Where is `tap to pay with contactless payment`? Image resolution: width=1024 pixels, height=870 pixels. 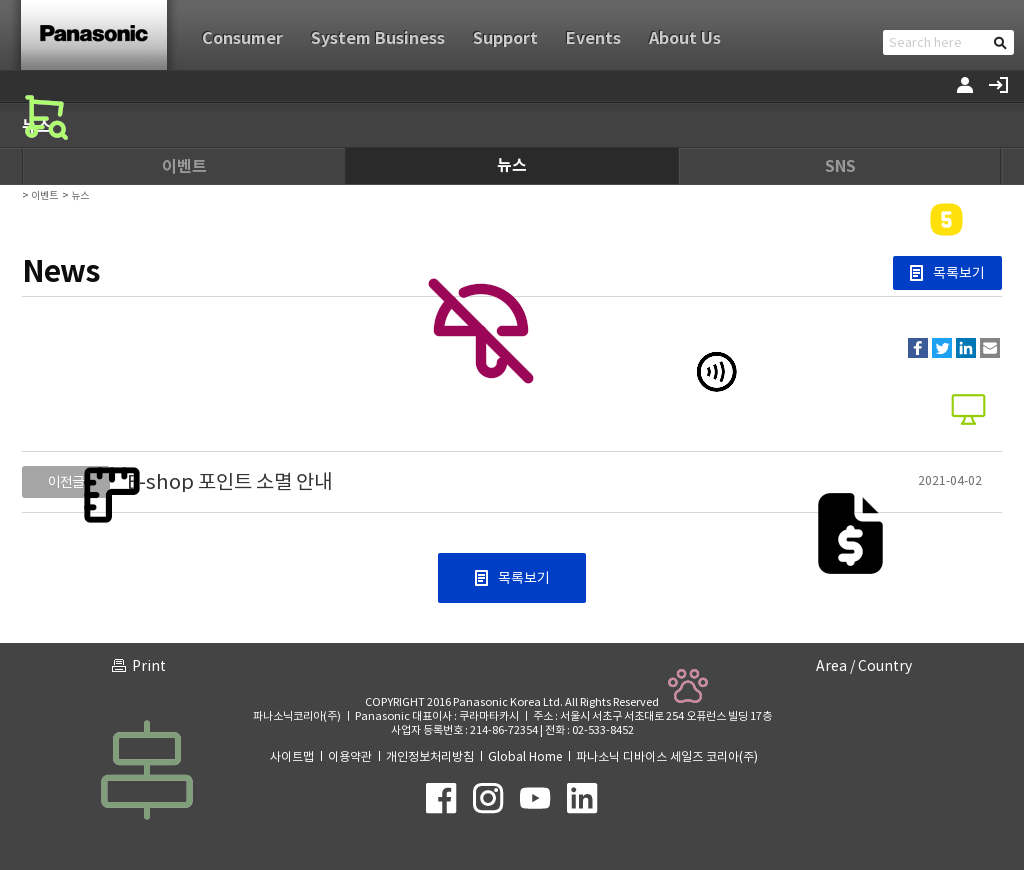
tap to pay with contactless payment is located at coordinates (717, 372).